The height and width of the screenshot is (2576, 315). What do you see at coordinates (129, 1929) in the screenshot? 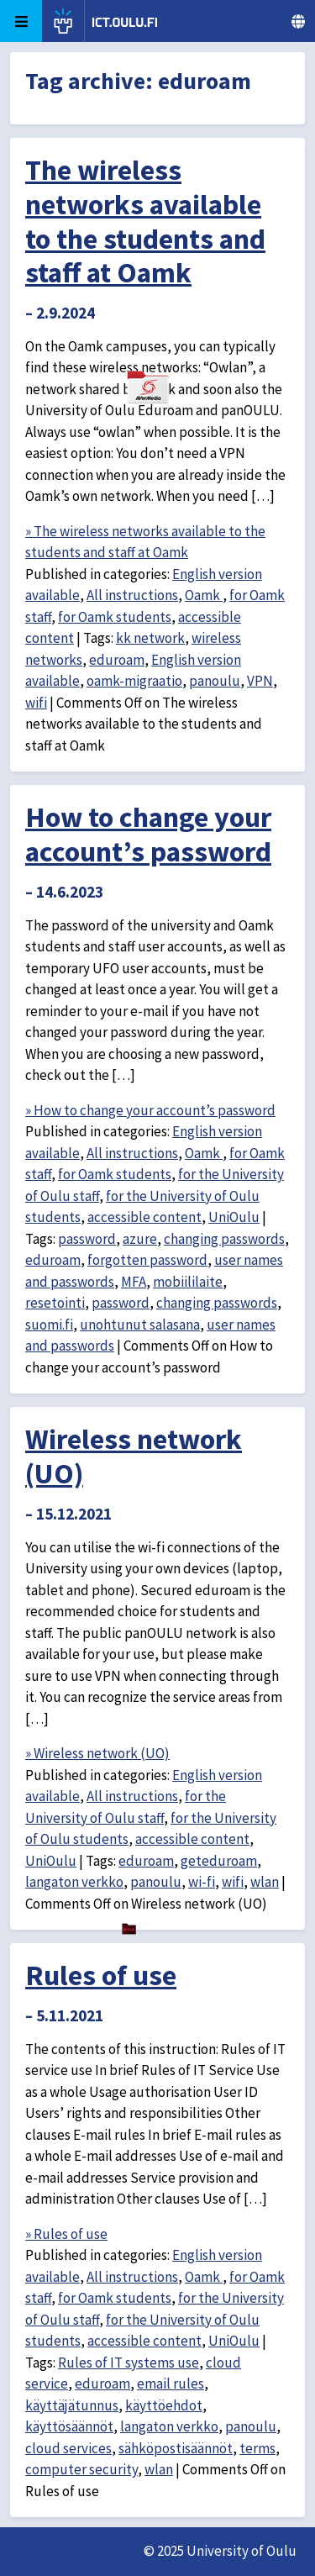
I see `open folder containing Netflix downloads or media` at bounding box center [129, 1929].